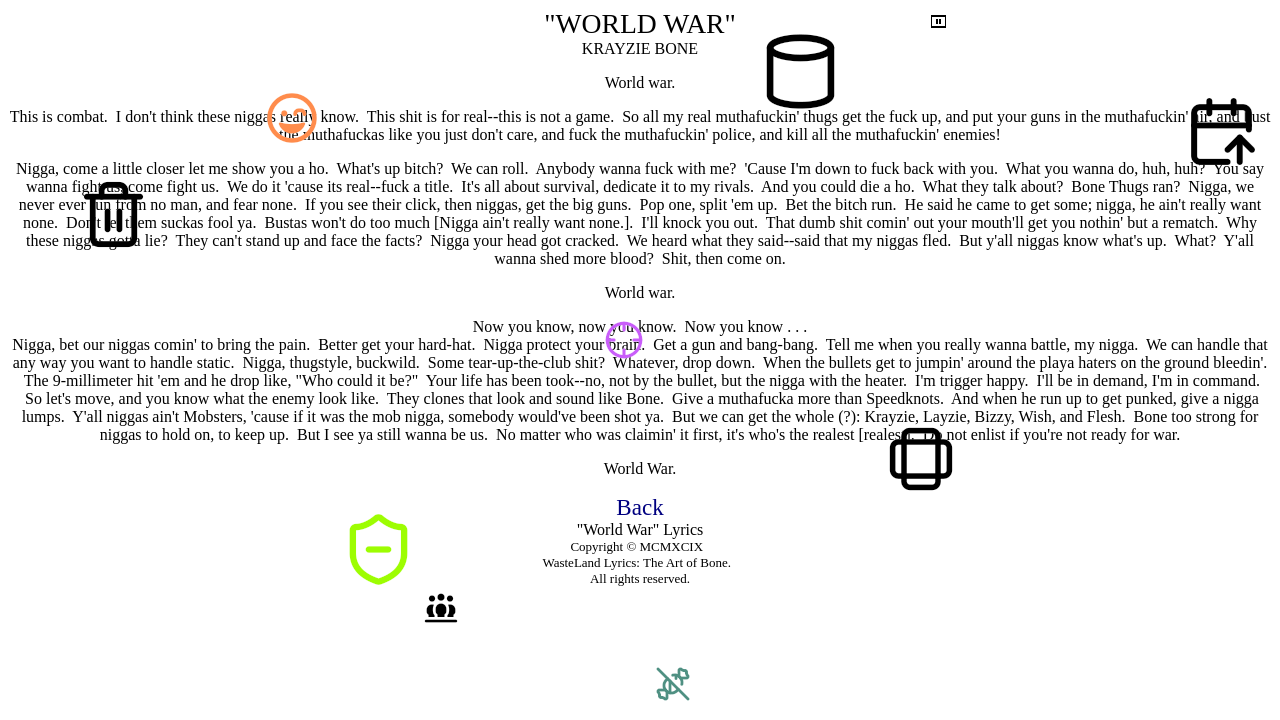 The height and width of the screenshot is (720, 1280). What do you see at coordinates (441, 608) in the screenshot?
I see `view team or group members` at bounding box center [441, 608].